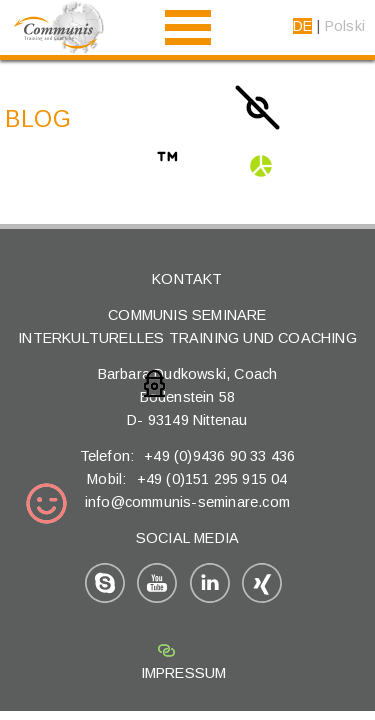 Image resolution: width=375 pixels, height=720 pixels. What do you see at coordinates (261, 166) in the screenshot?
I see `view pie chart analytics` at bounding box center [261, 166].